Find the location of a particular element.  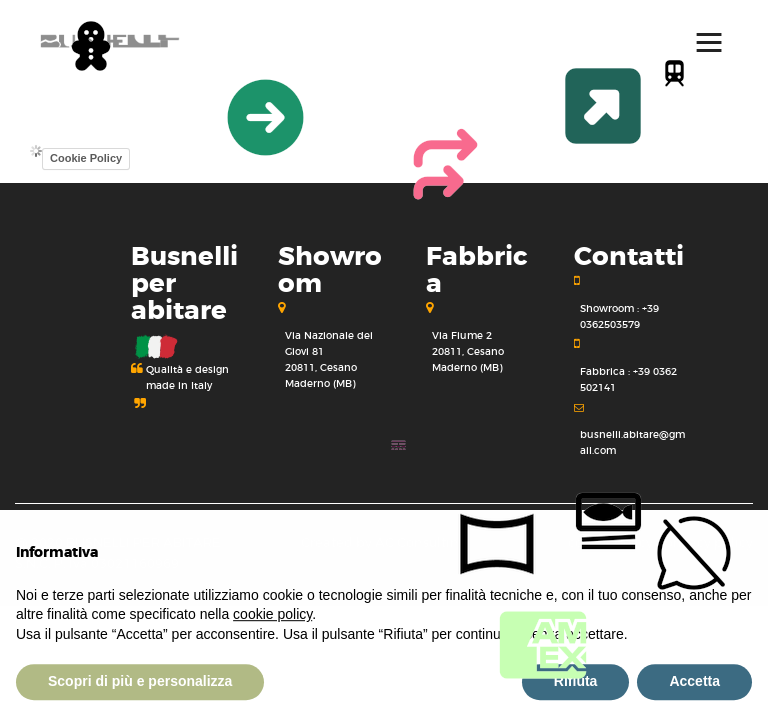

switch to panorama photo mode is located at coordinates (497, 544).